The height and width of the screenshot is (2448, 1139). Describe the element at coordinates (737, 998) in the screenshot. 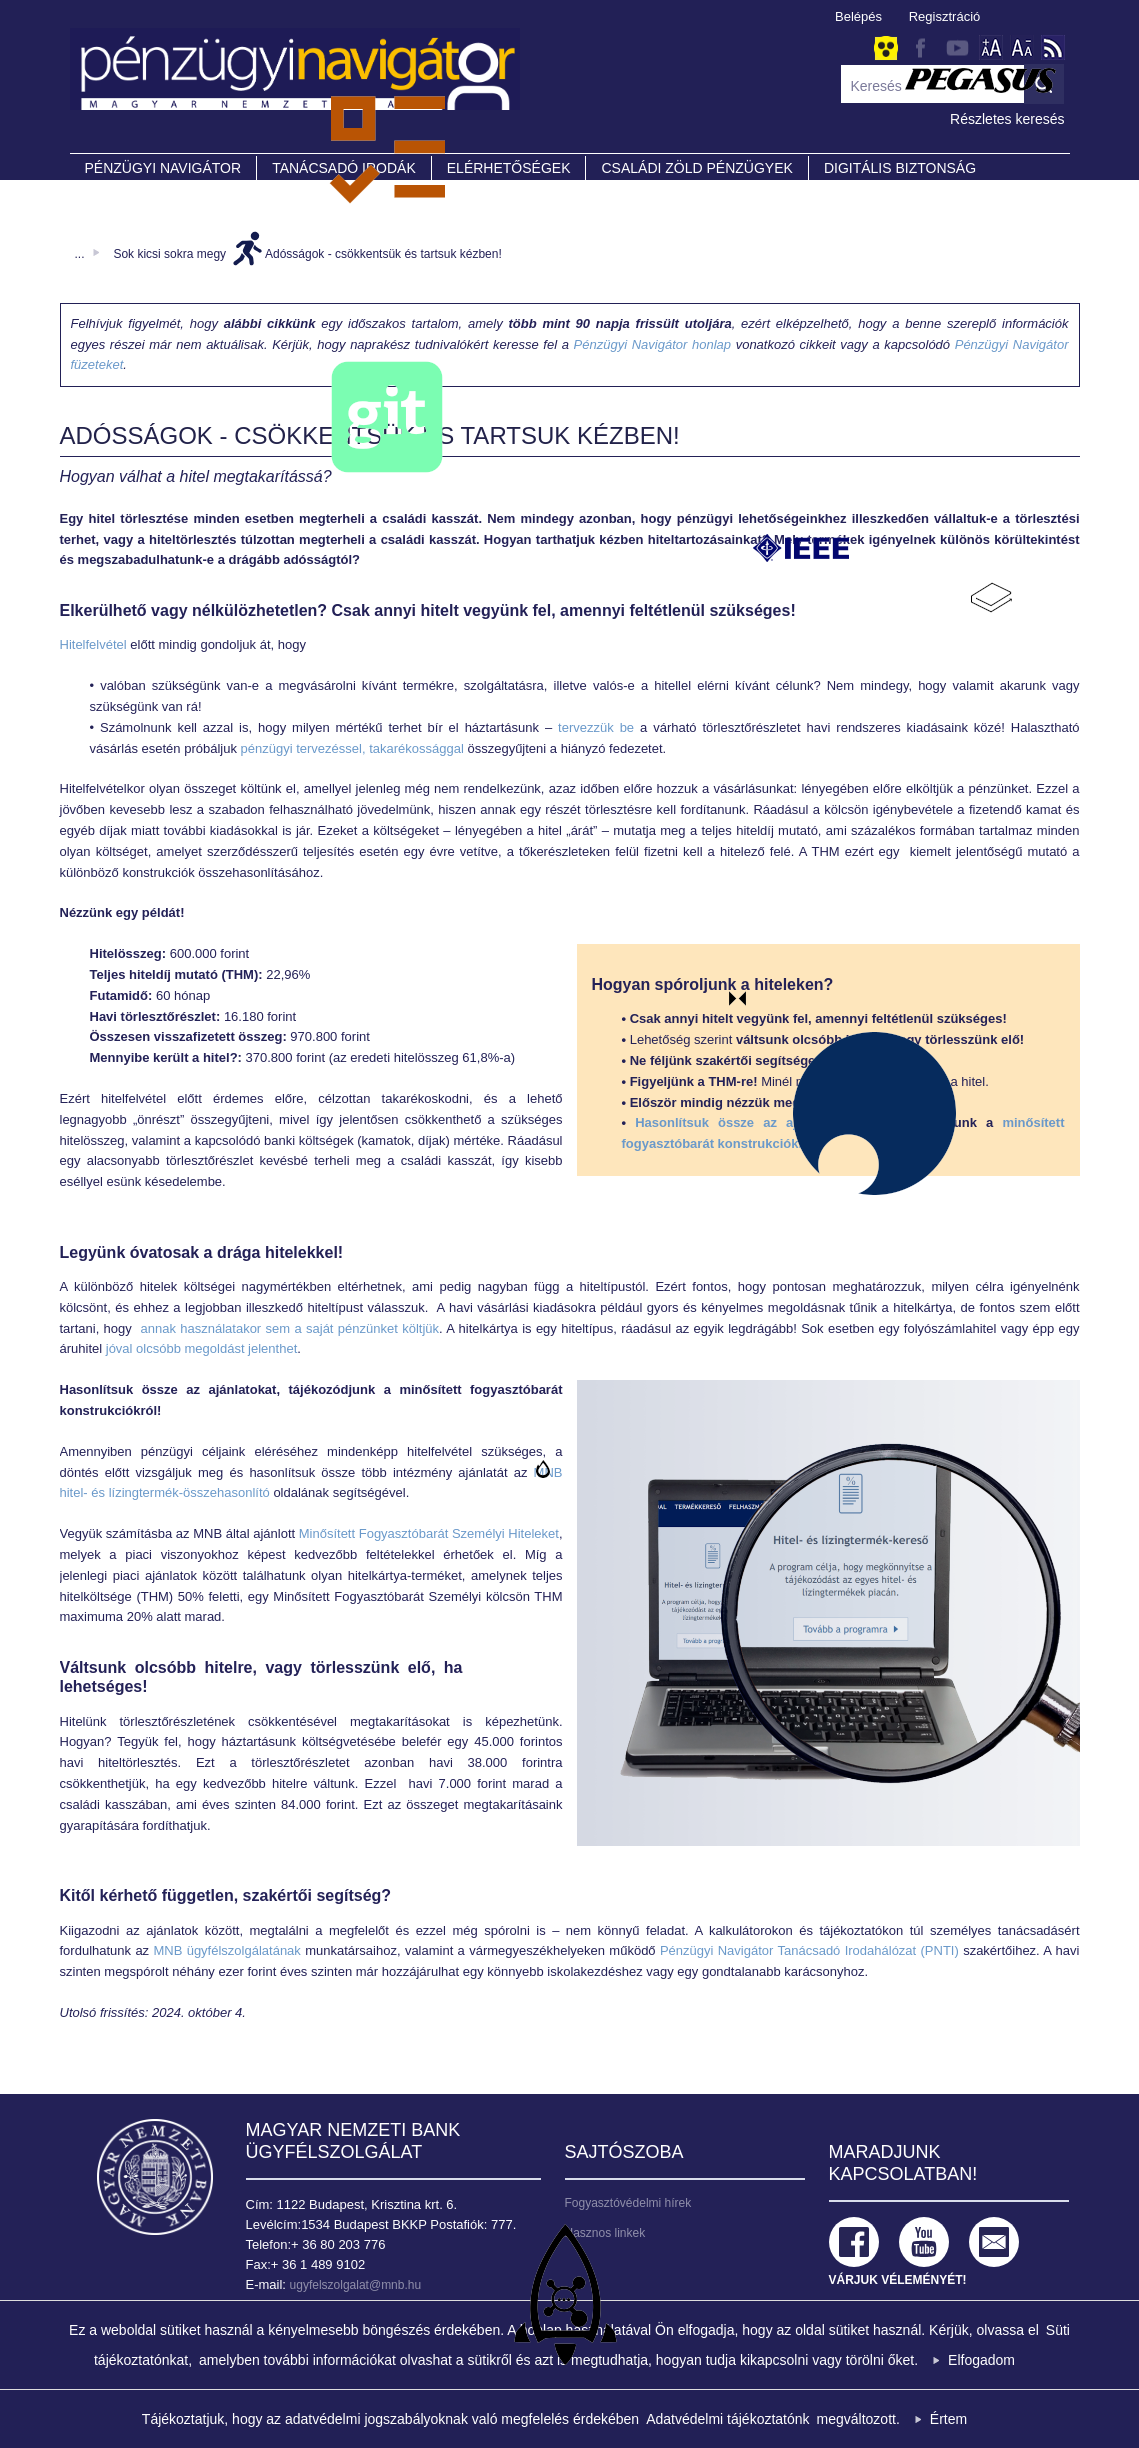

I see `collapse or contract a panel horizontally` at that location.